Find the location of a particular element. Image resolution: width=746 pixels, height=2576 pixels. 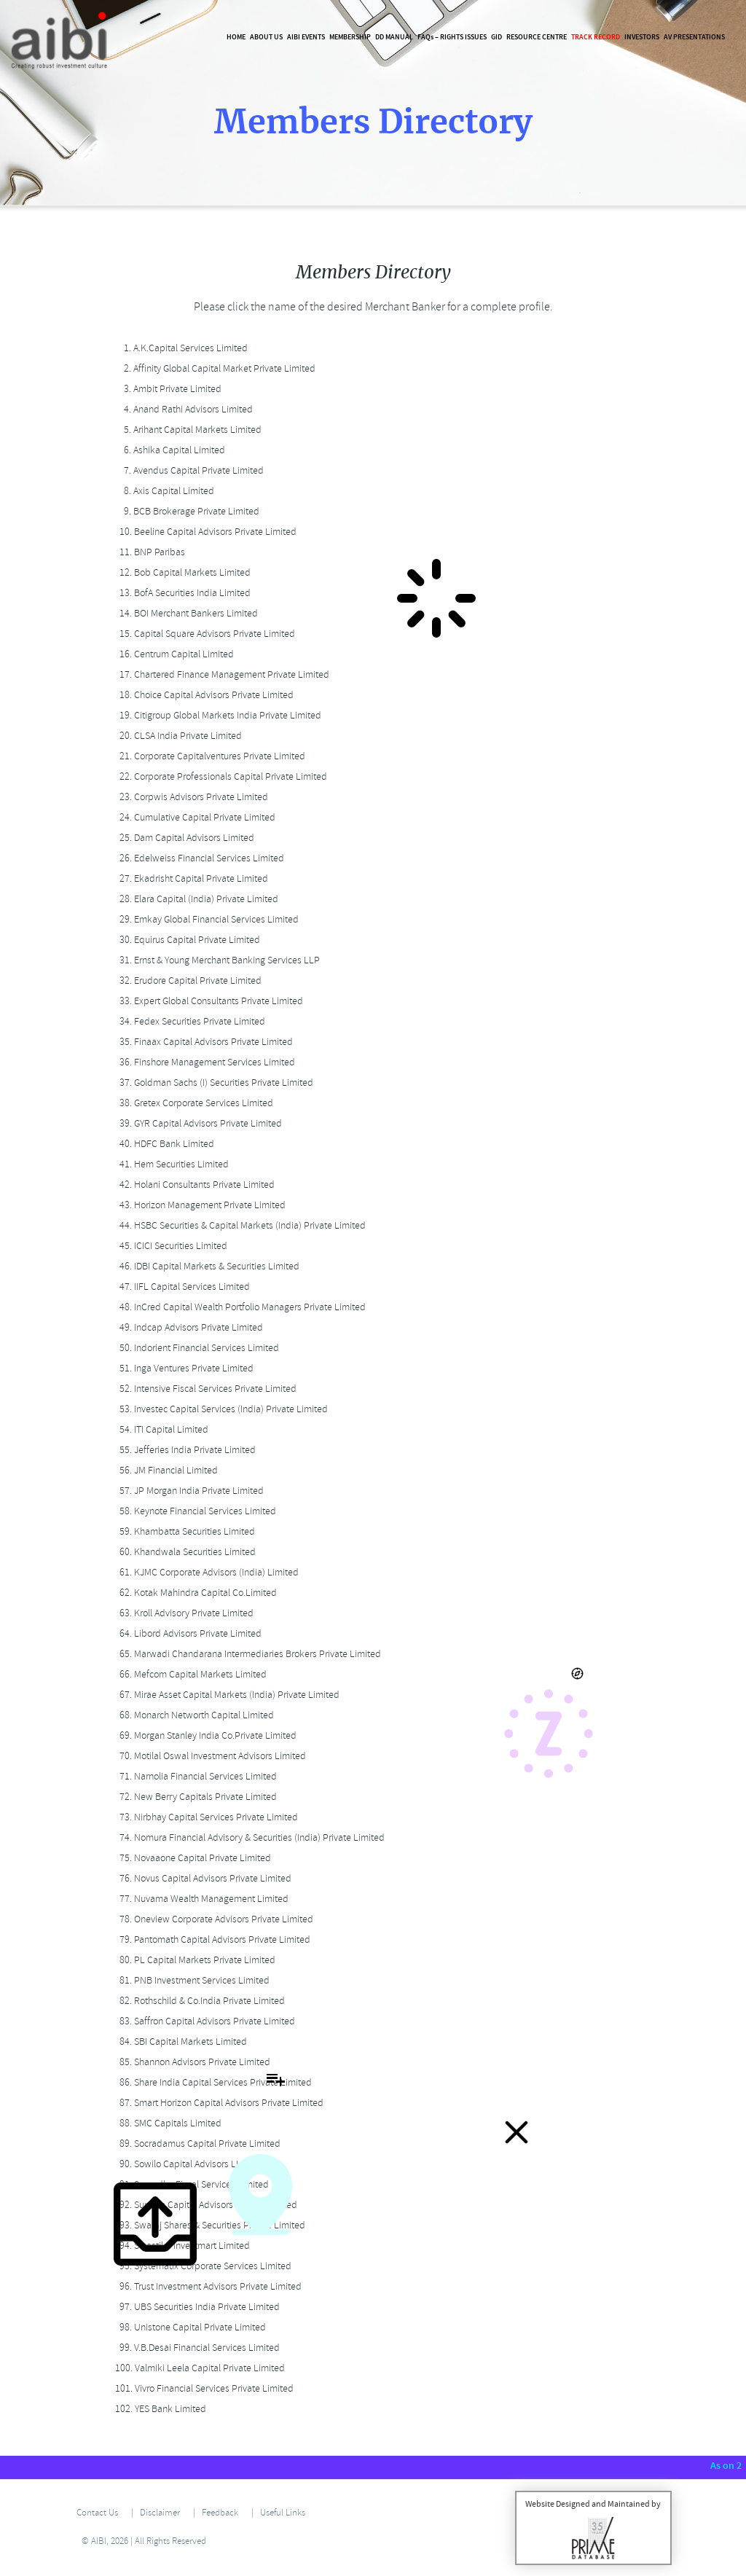

view location on map is located at coordinates (260, 2194).